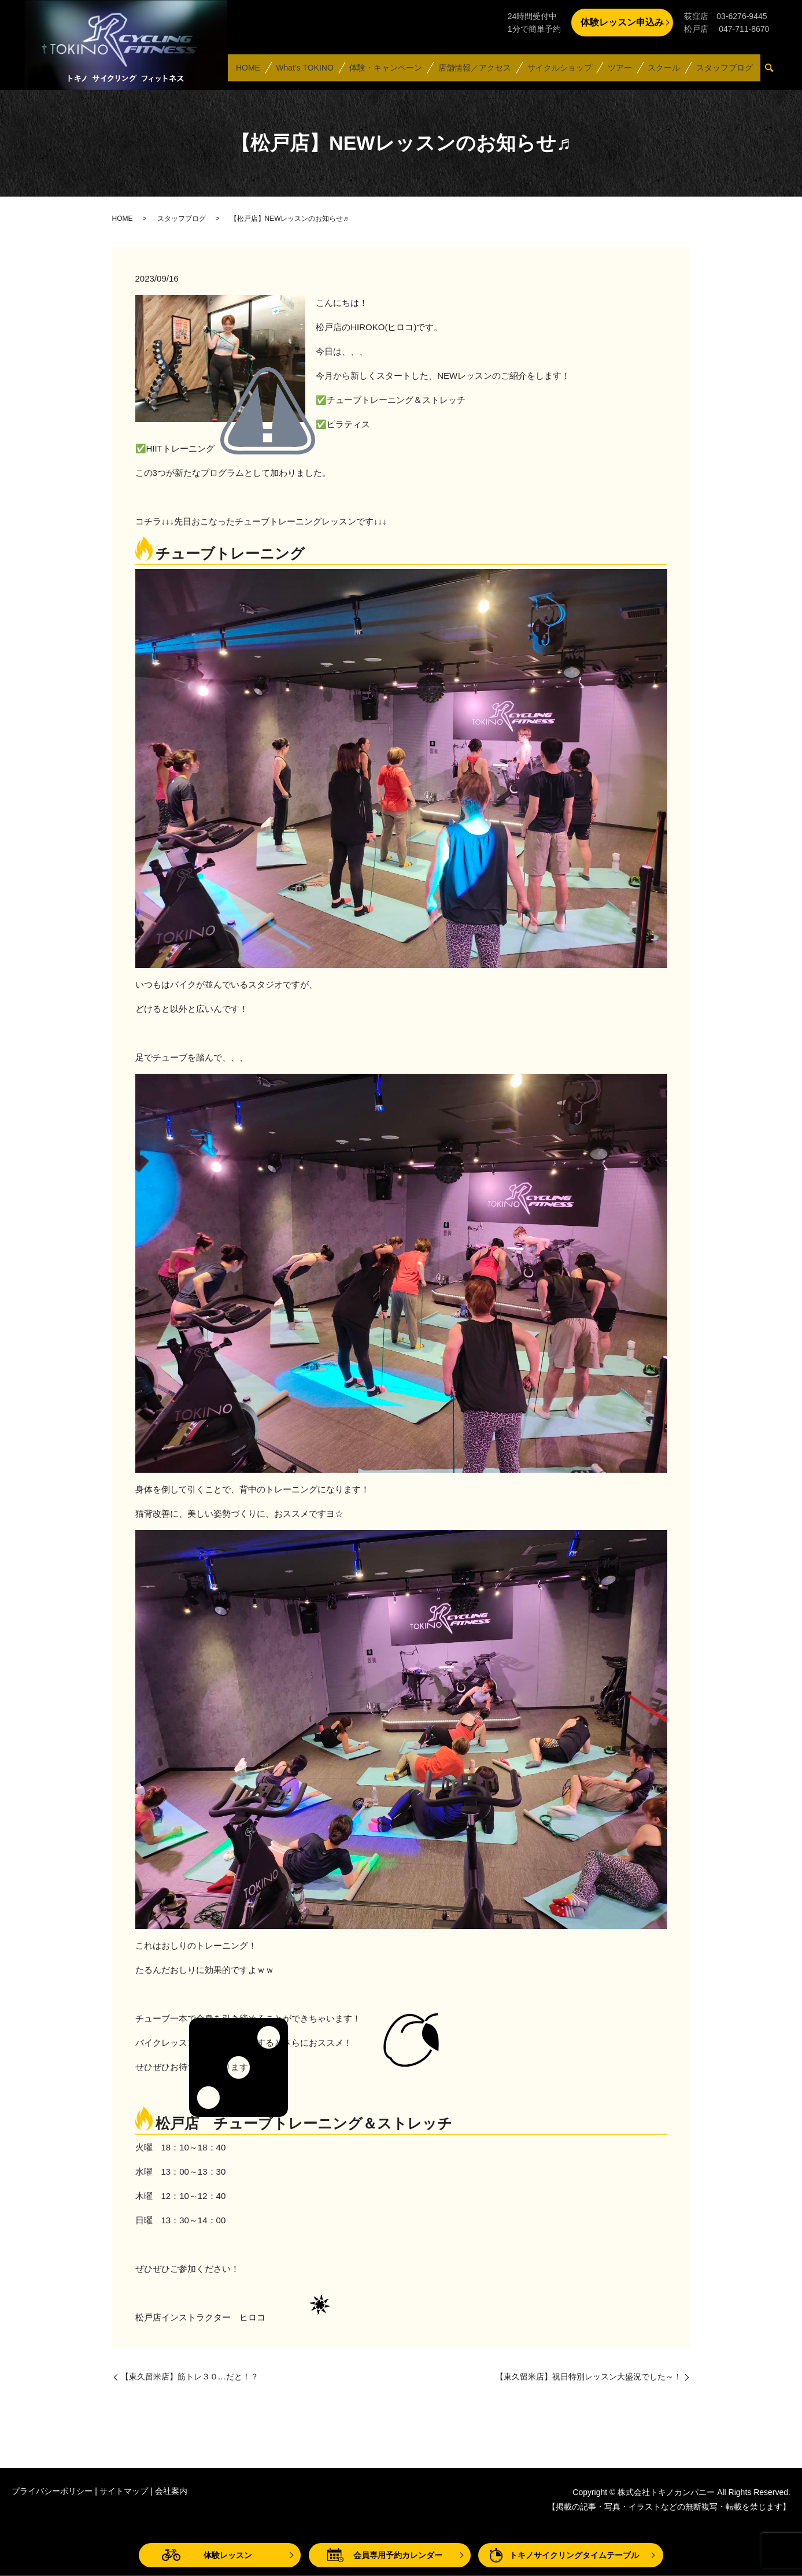 The image size is (802, 2576). What do you see at coordinates (238, 2067) in the screenshot?
I see `roll the dice or randomize` at bounding box center [238, 2067].